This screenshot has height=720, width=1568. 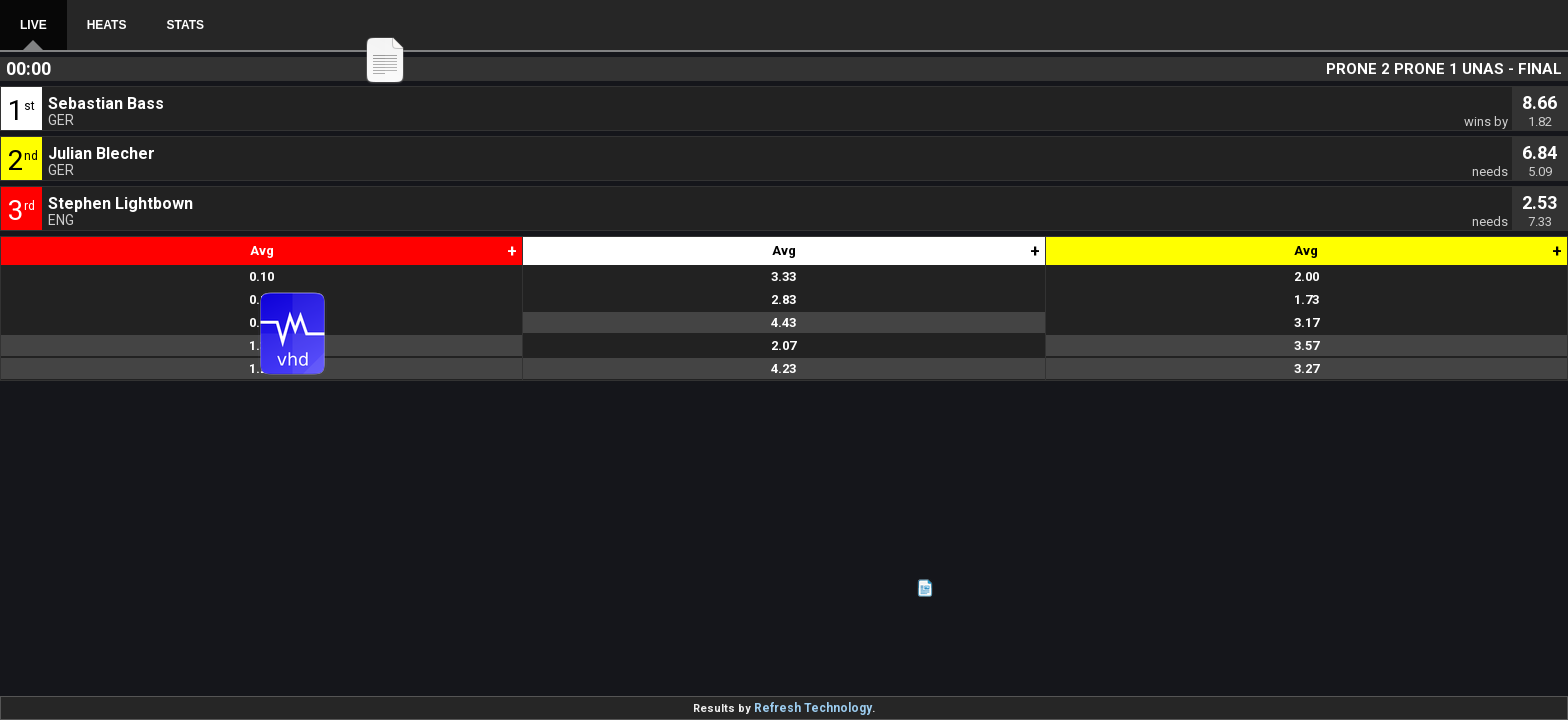 I want to click on a windows ini configuration file associated with wine, so click(x=385, y=60).